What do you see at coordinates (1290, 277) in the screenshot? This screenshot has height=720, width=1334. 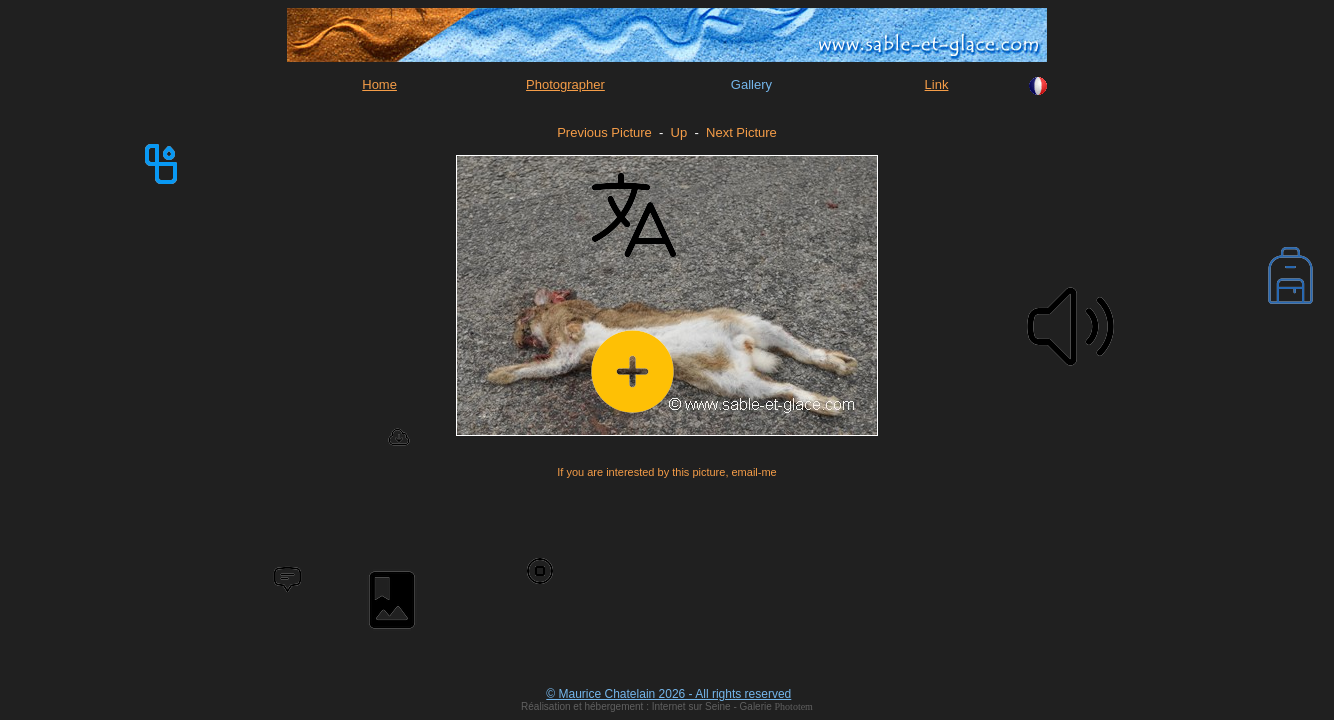 I see `access your inventory or storage` at bounding box center [1290, 277].